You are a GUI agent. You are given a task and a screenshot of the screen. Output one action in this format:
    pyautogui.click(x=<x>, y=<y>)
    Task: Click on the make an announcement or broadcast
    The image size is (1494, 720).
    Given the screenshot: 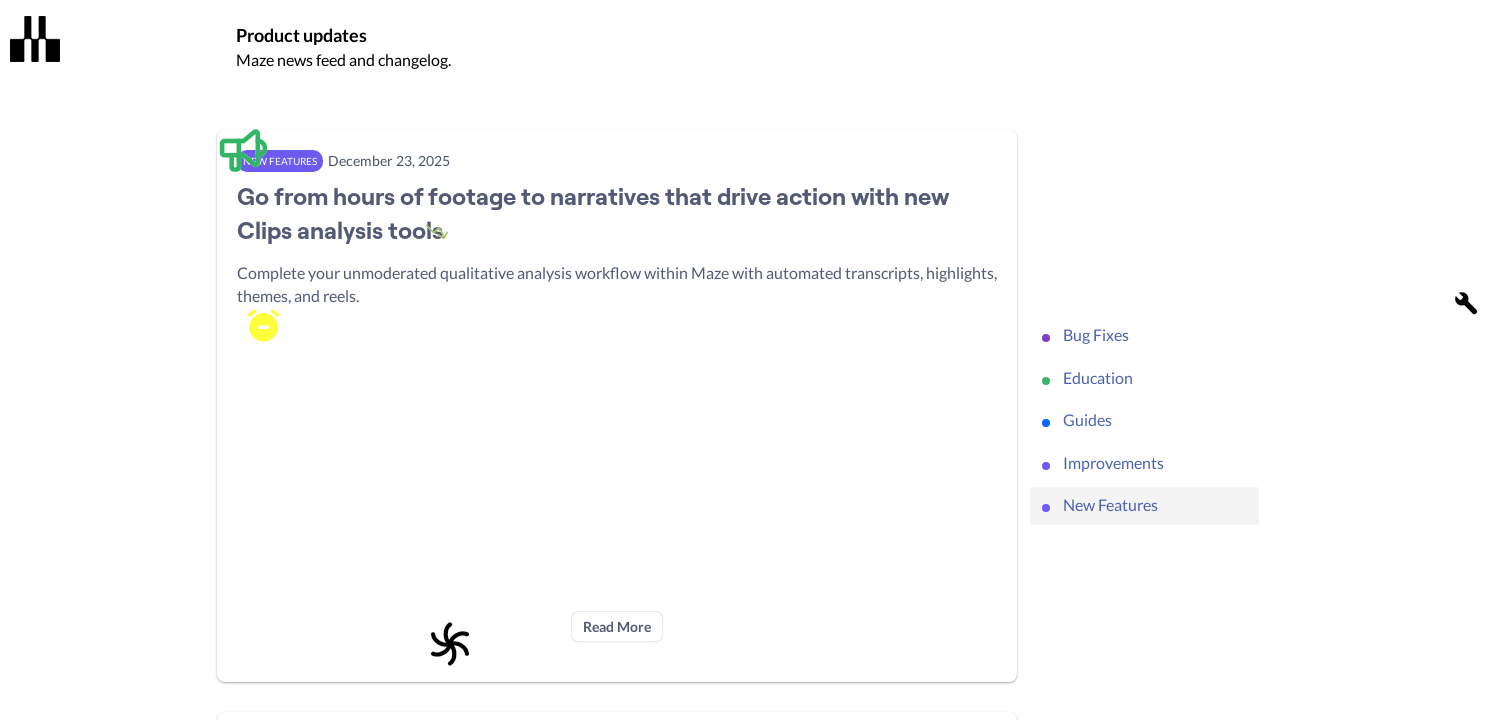 What is the action you would take?
    pyautogui.click(x=243, y=150)
    